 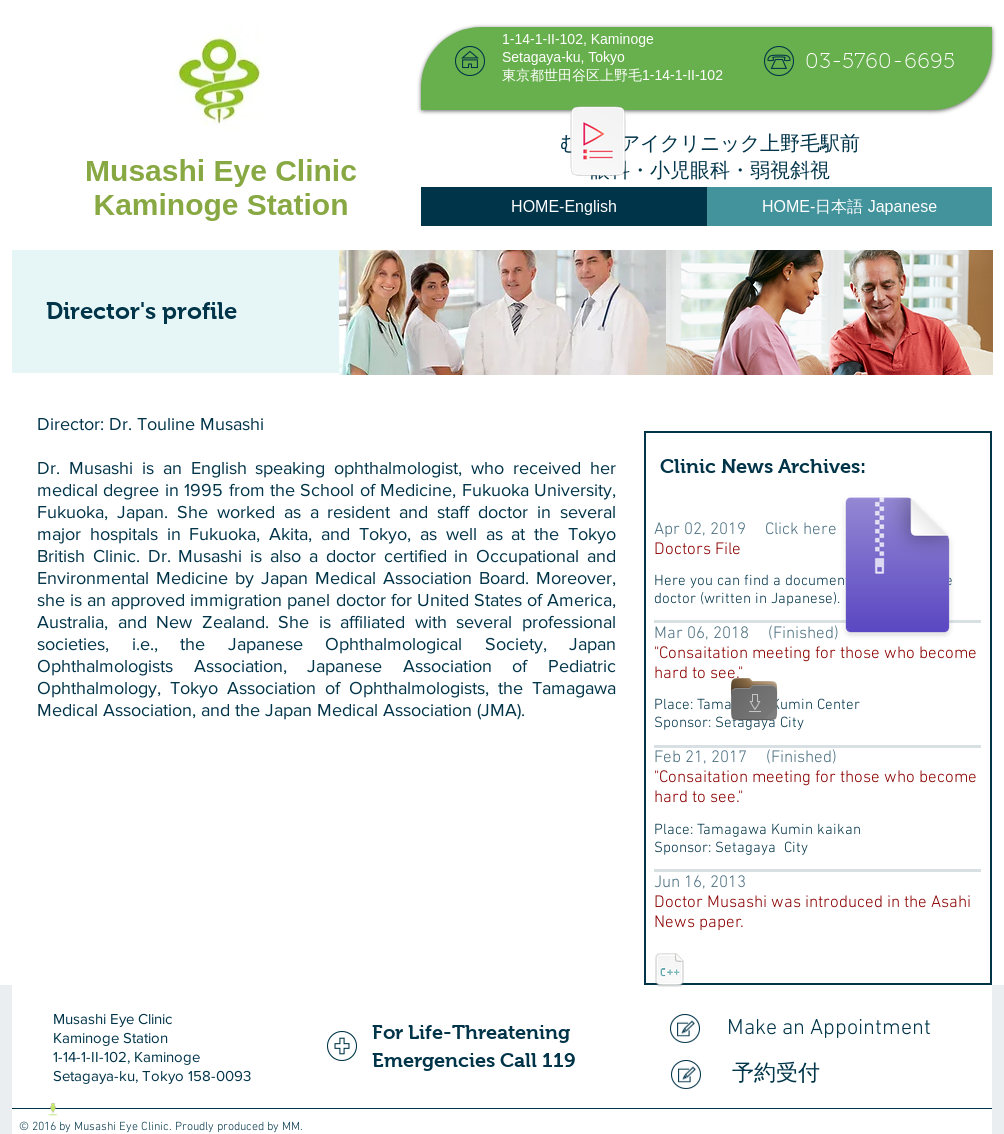 I want to click on a compressed bzdvi document file, so click(x=897, y=567).